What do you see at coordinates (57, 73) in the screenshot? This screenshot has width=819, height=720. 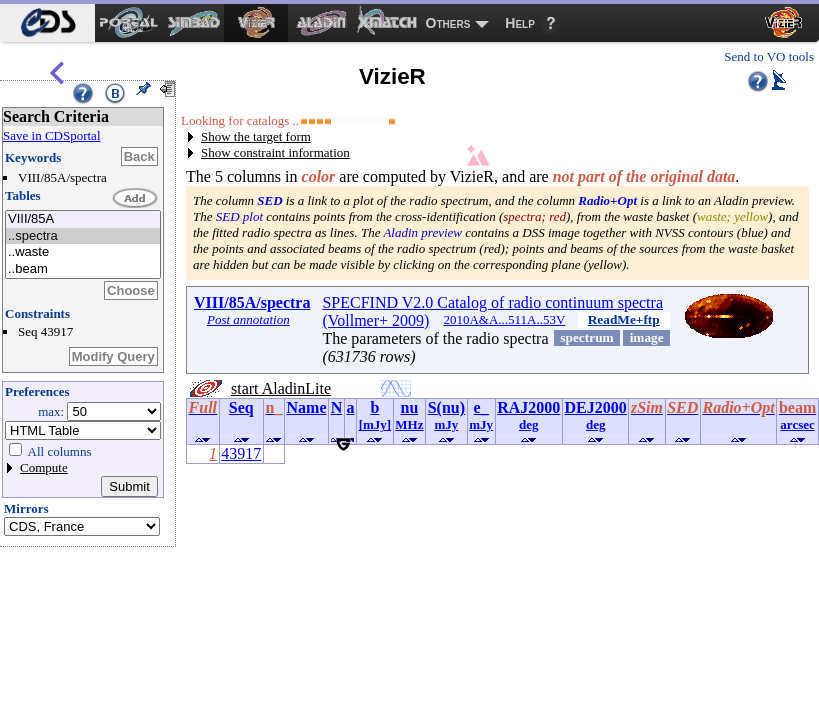 I see `go back to the previous screen` at bounding box center [57, 73].